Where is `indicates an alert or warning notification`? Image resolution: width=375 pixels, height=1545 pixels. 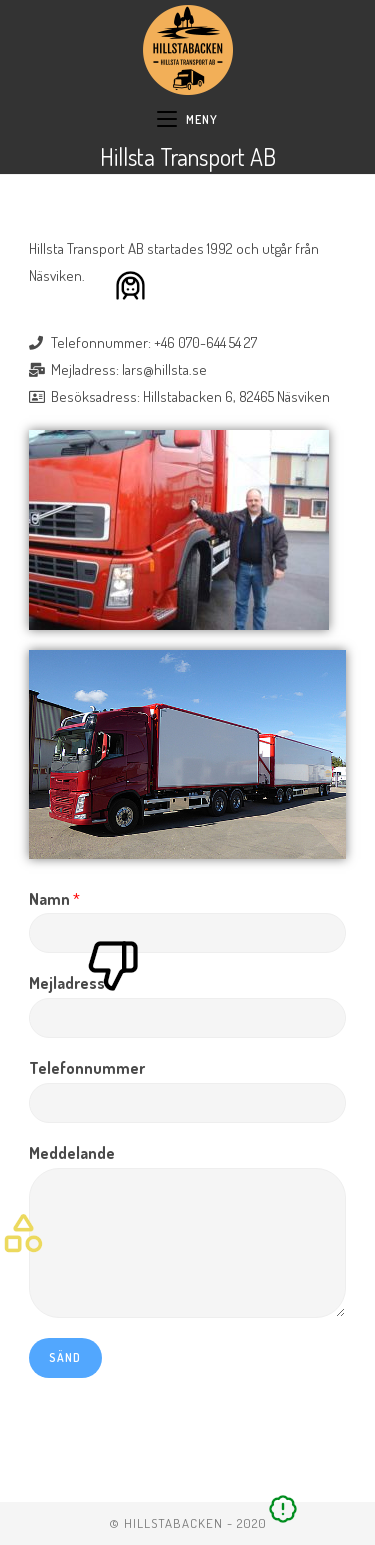
indicates an alert or warning notification is located at coordinates (283, 1509).